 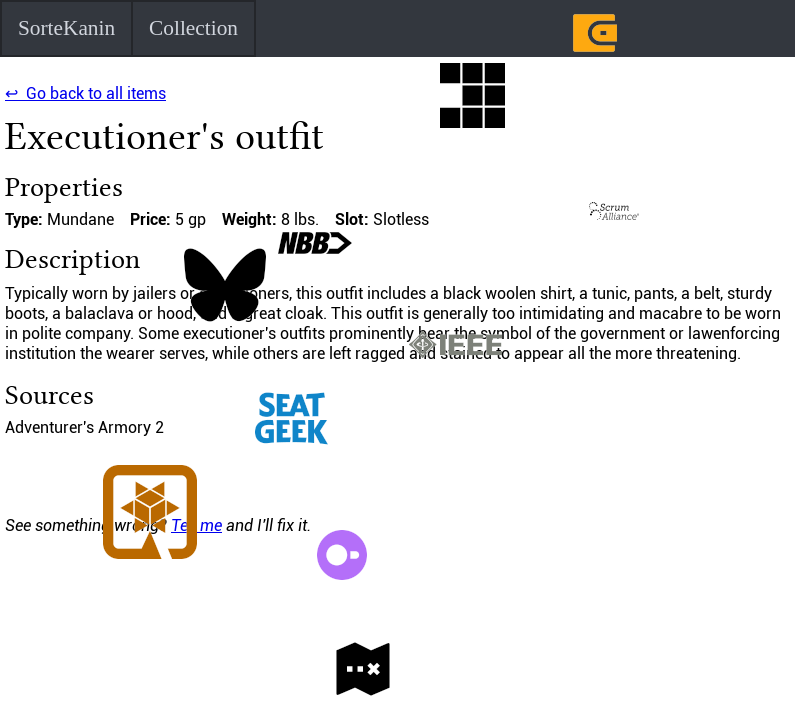 What do you see at coordinates (363, 669) in the screenshot?
I see `view treasure map or hidden location` at bounding box center [363, 669].